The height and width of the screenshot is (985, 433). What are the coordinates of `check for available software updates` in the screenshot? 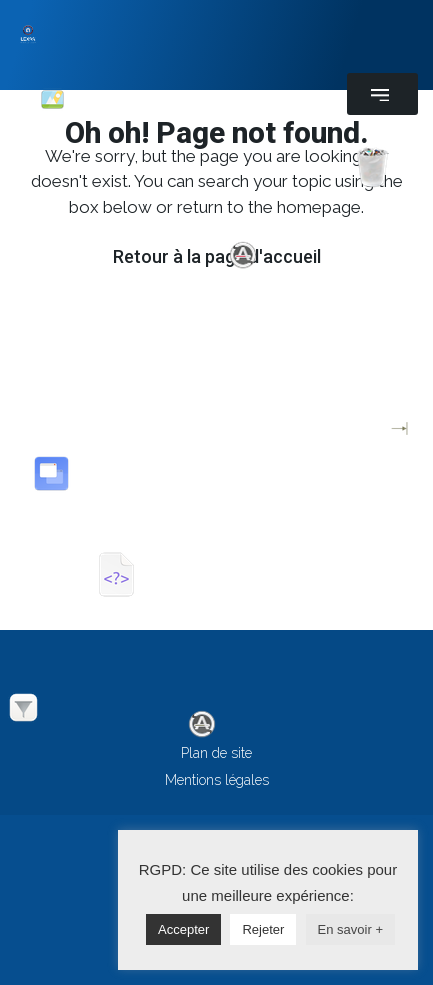 It's located at (243, 255).